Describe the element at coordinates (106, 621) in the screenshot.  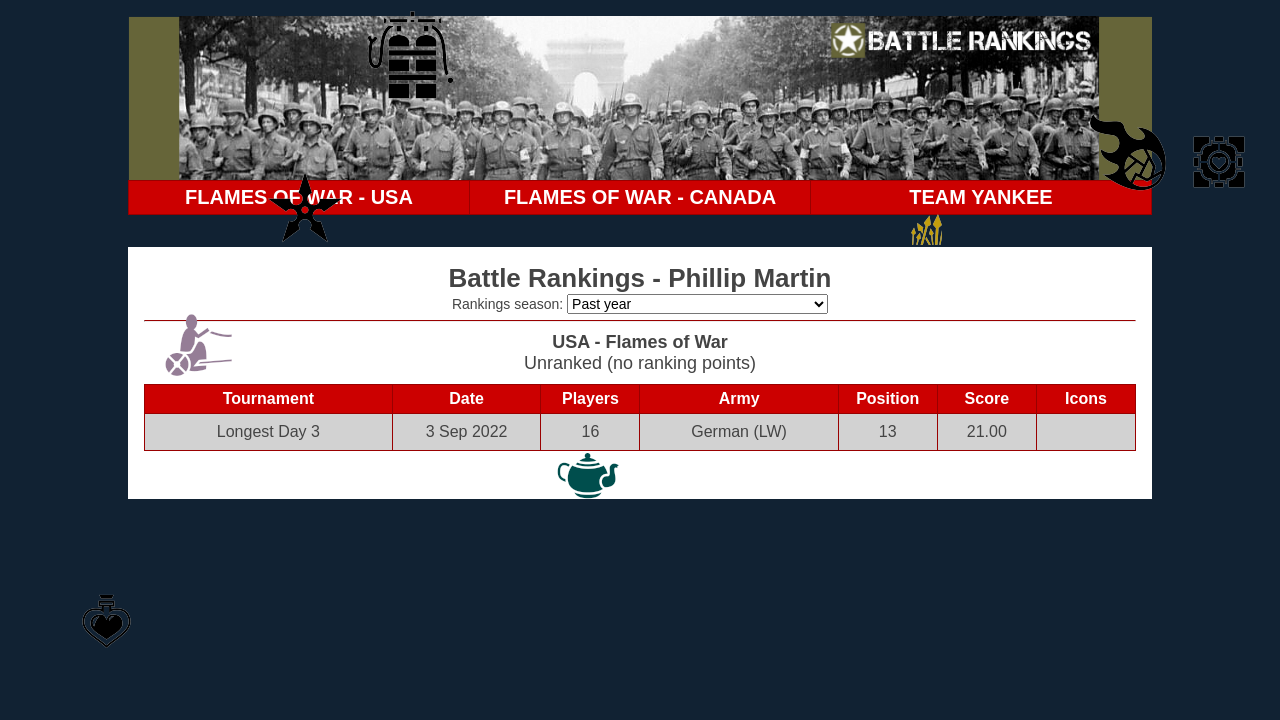
I see `use a health potion to restore HP` at that location.